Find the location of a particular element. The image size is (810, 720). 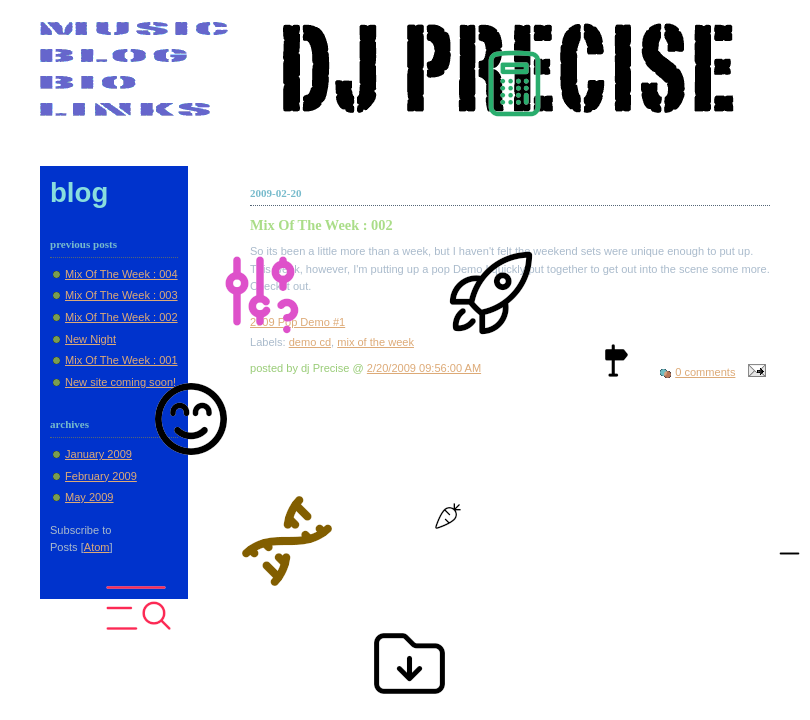

add a positive reaction or emoji is located at coordinates (191, 419).